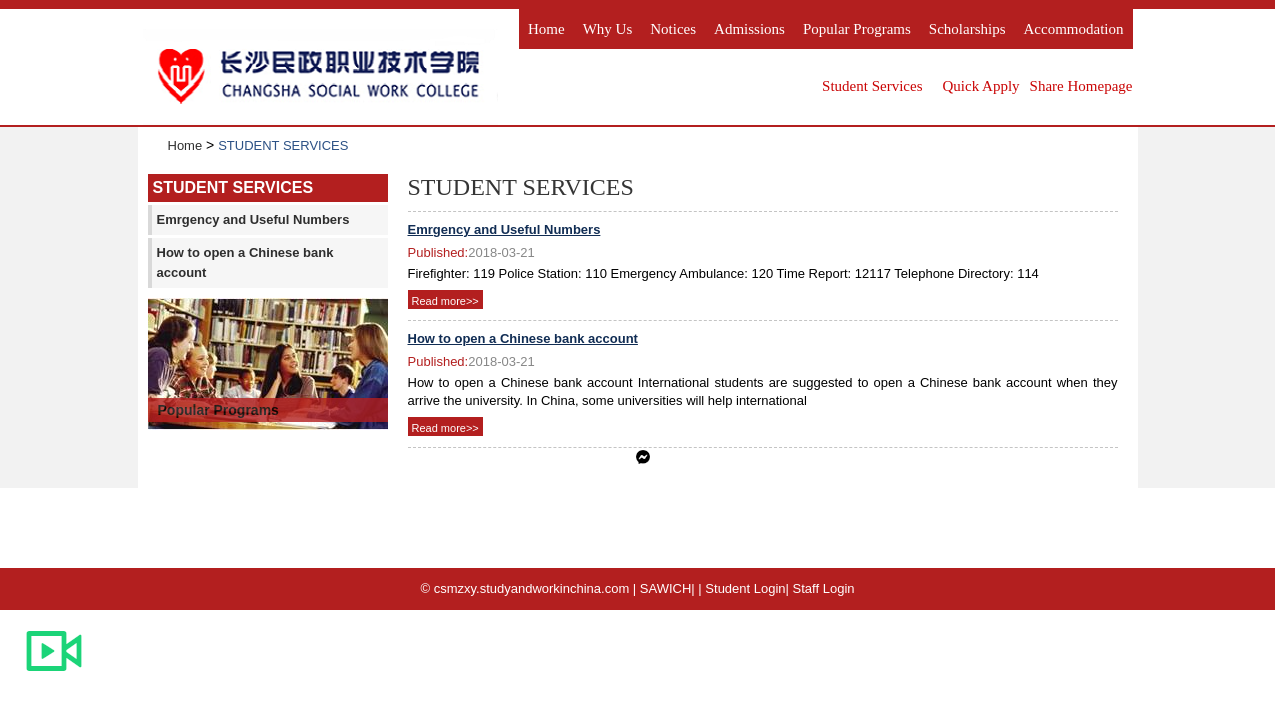 The height and width of the screenshot is (720, 1275). Describe the element at coordinates (54, 651) in the screenshot. I see `start a live broadcast or stream` at that location.